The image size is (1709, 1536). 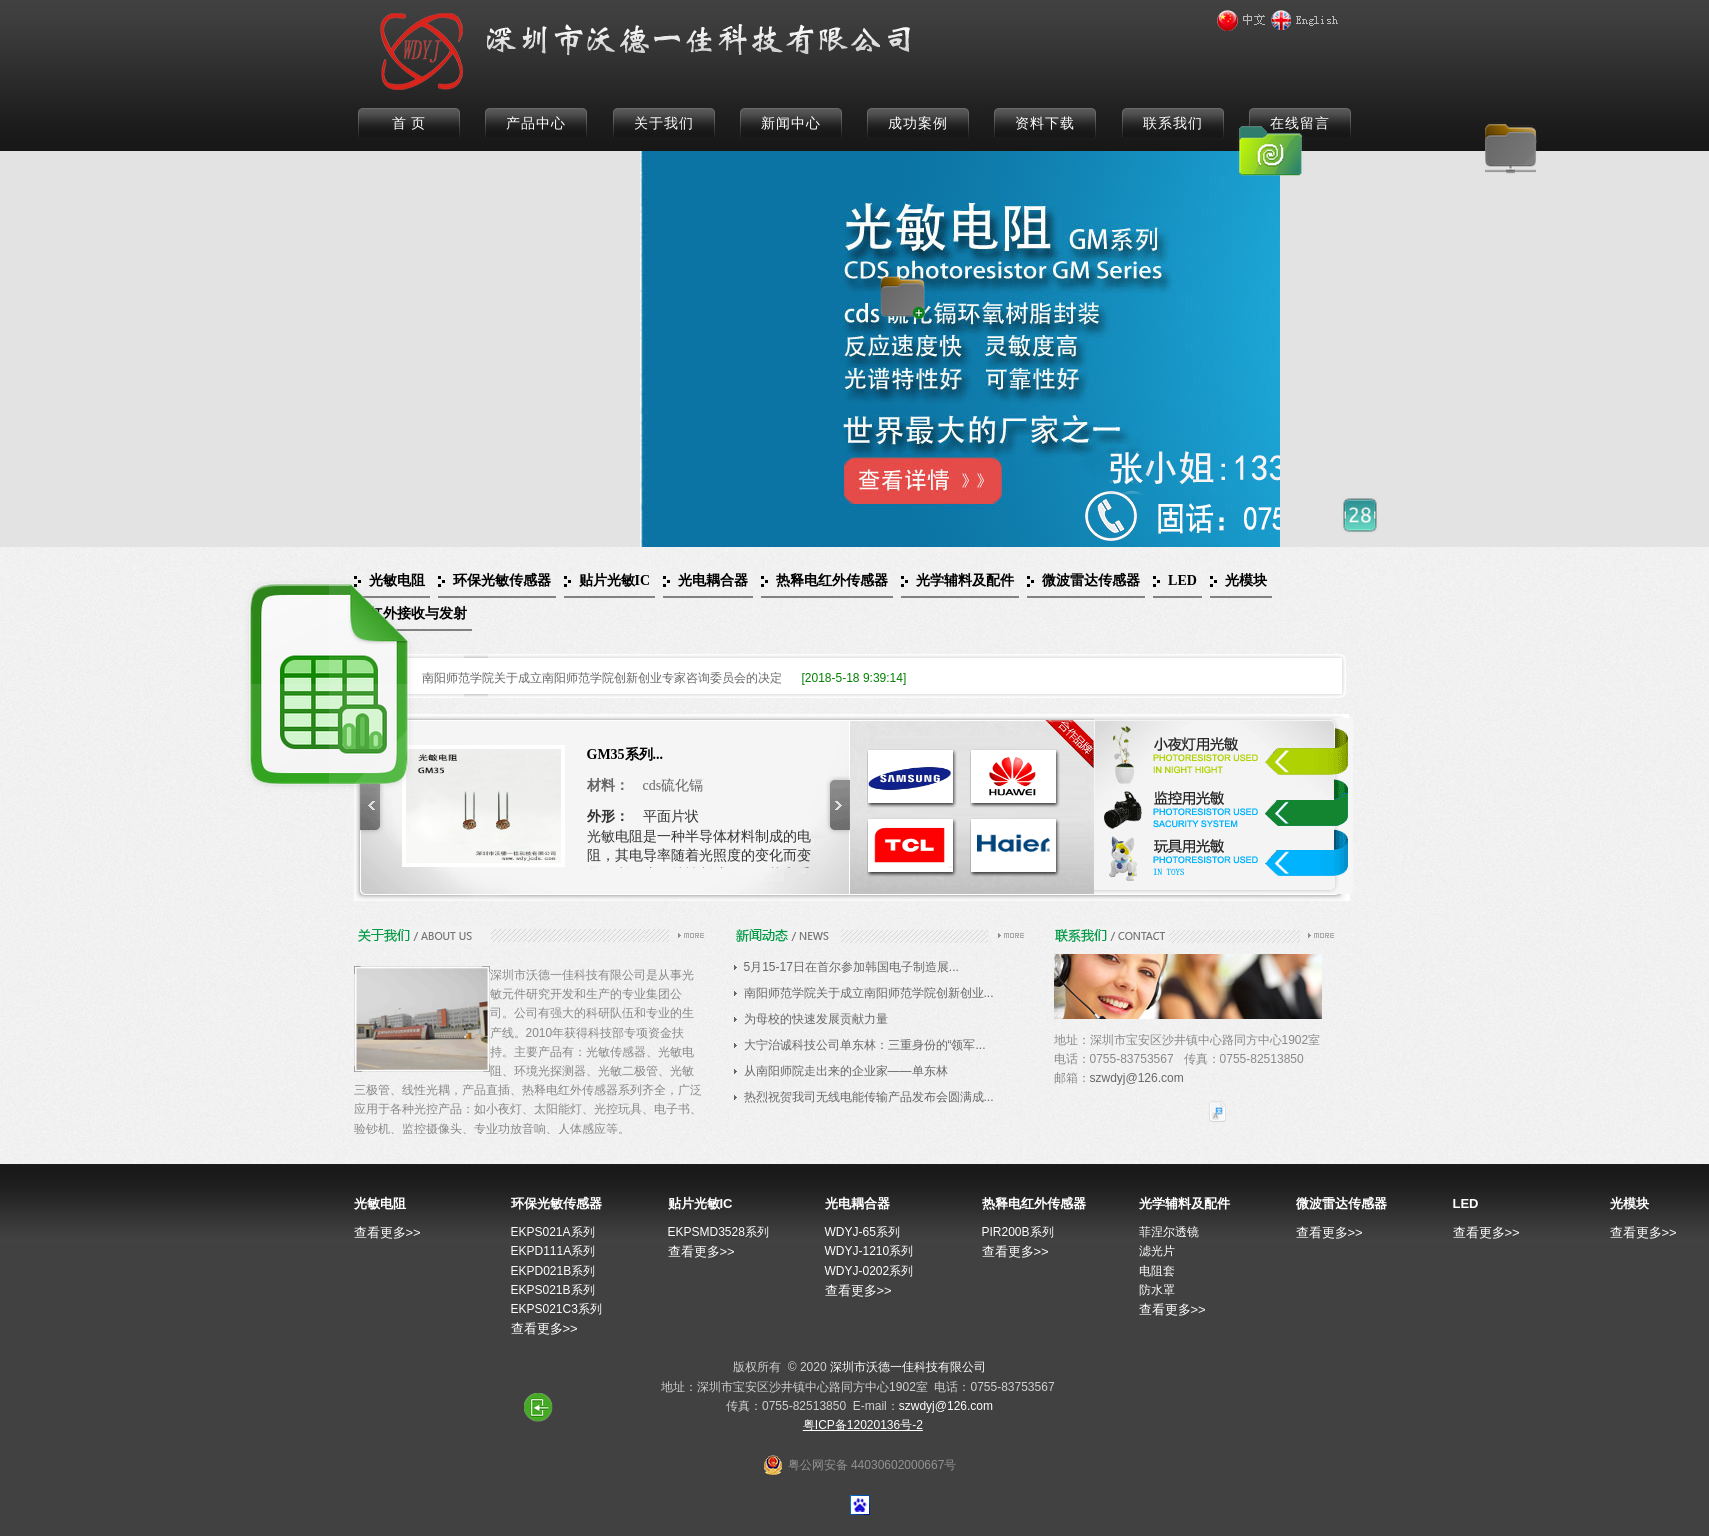 I want to click on open the calendar app, so click(x=1360, y=515).